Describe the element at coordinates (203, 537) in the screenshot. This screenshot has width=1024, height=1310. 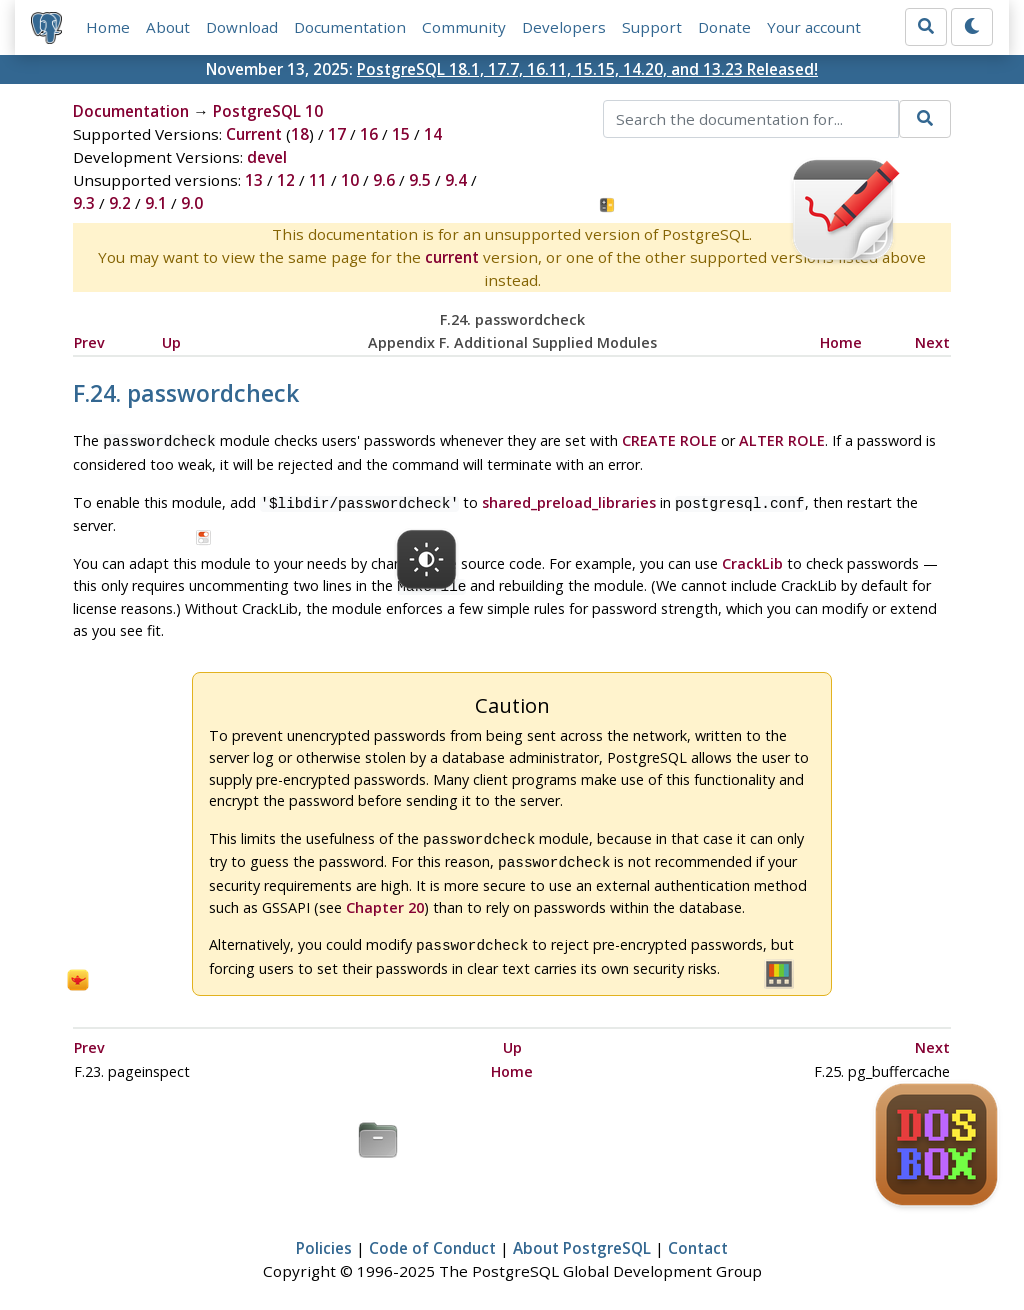
I see `open system settings` at that location.